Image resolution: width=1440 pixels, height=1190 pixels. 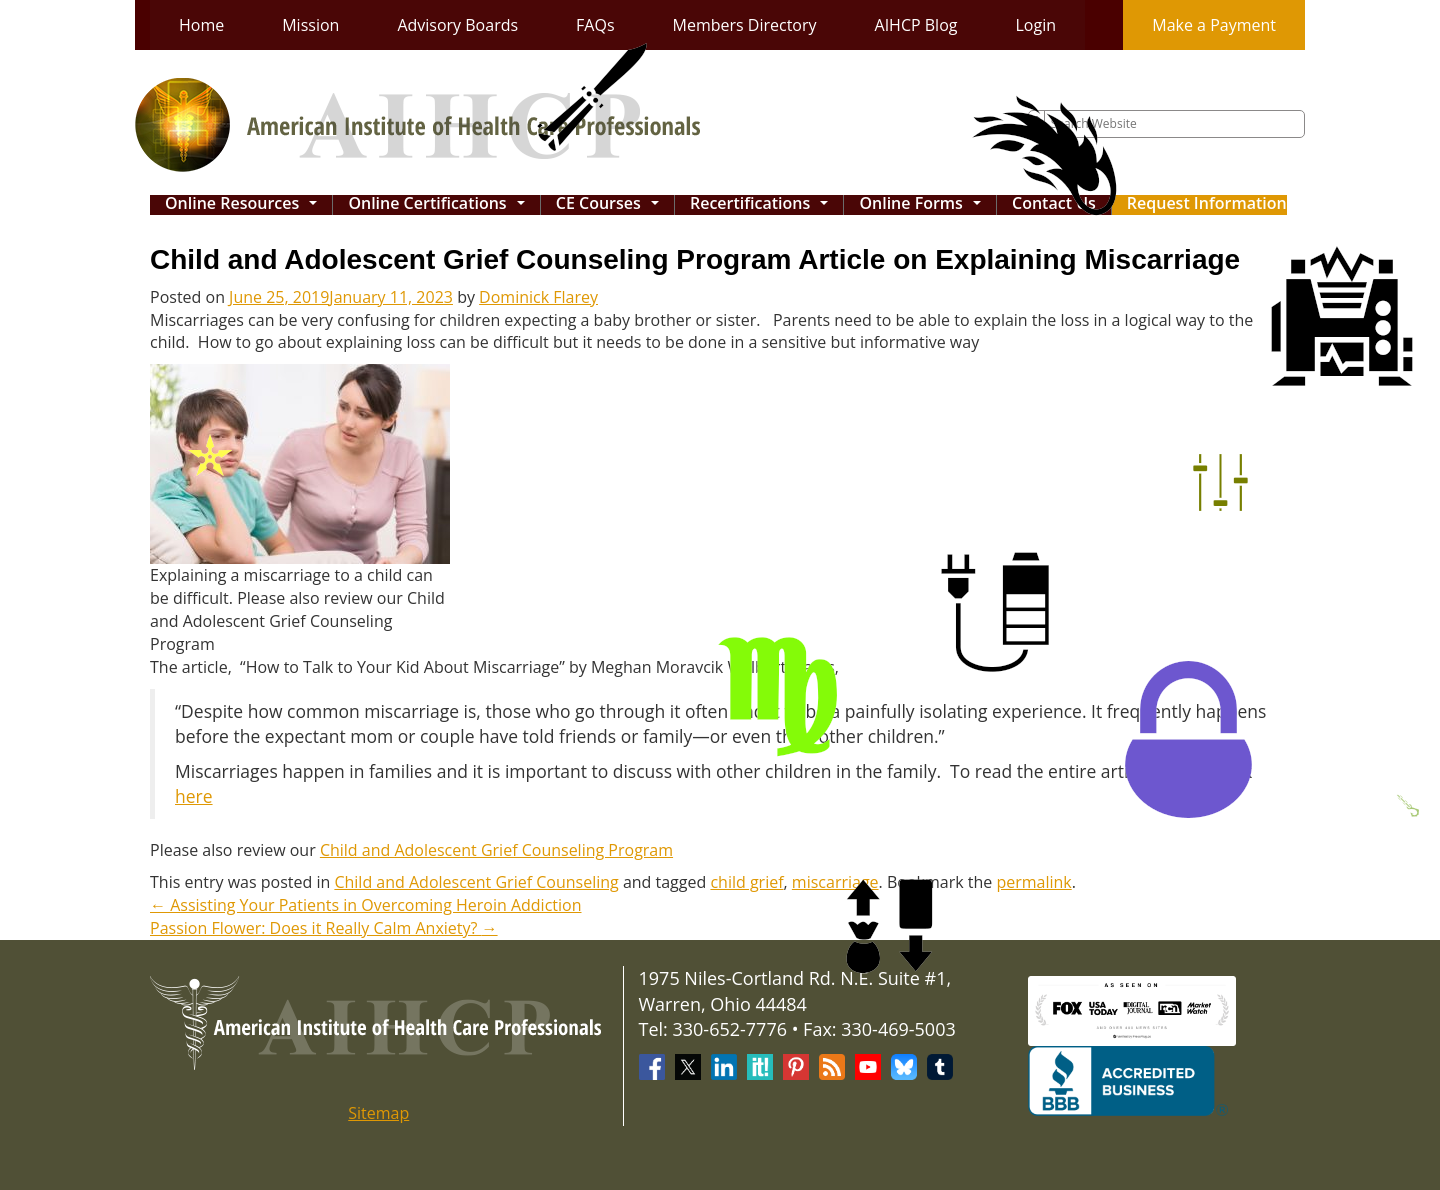 What do you see at coordinates (1188, 739) in the screenshot?
I see `indicates a locked or secured item` at bounding box center [1188, 739].